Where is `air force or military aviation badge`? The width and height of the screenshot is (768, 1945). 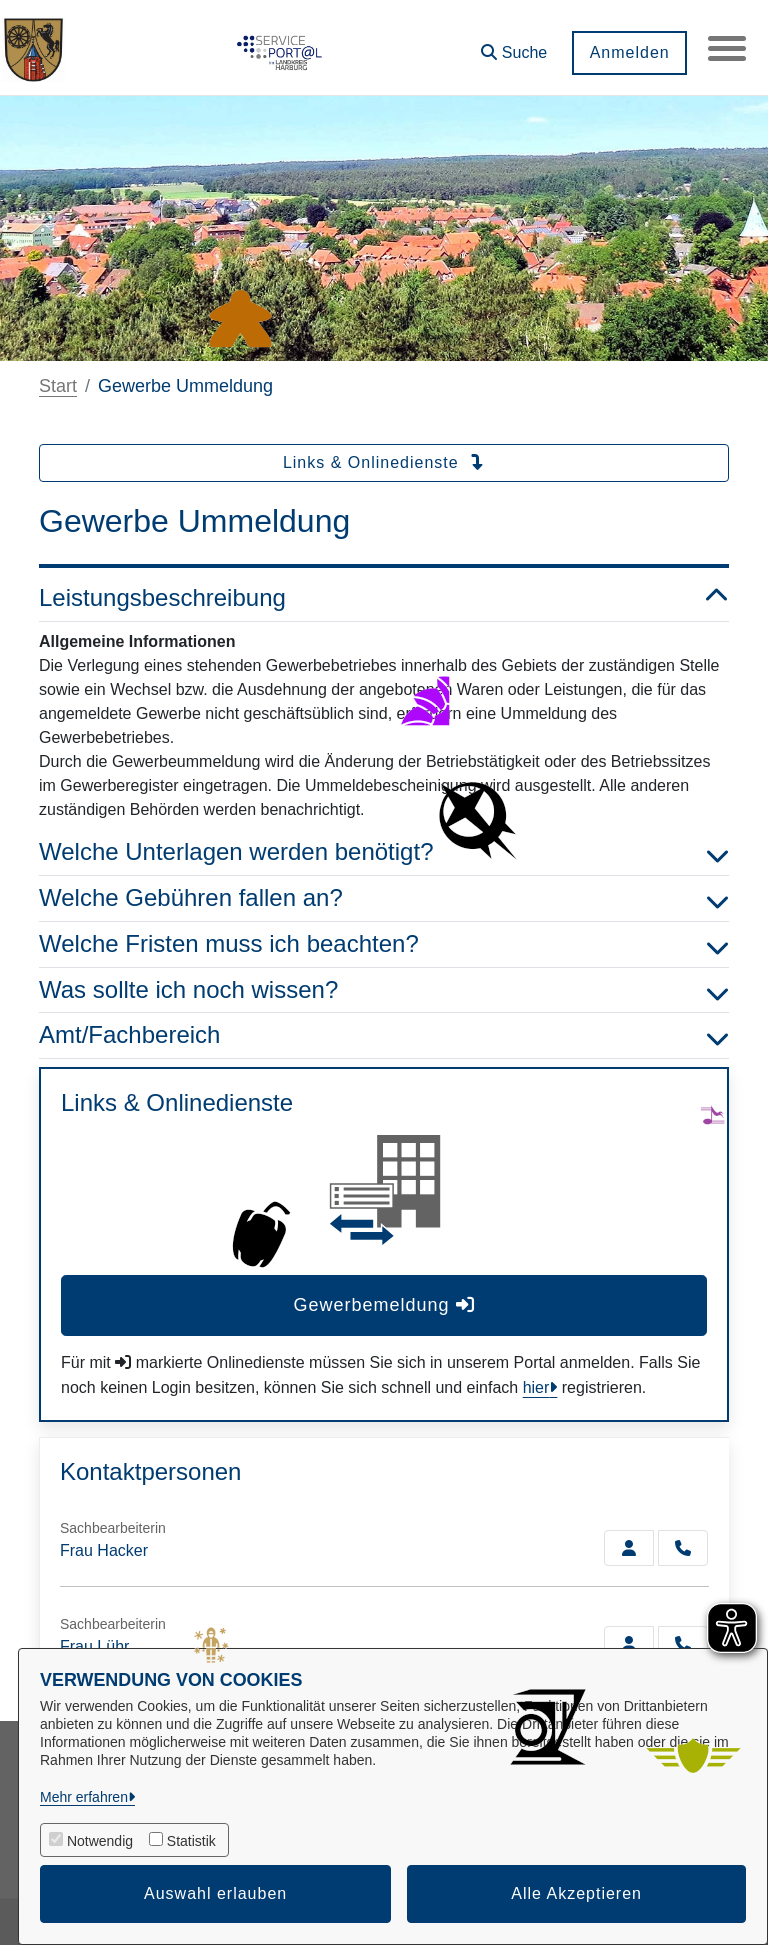
air force or military aviation badge is located at coordinates (693, 1755).